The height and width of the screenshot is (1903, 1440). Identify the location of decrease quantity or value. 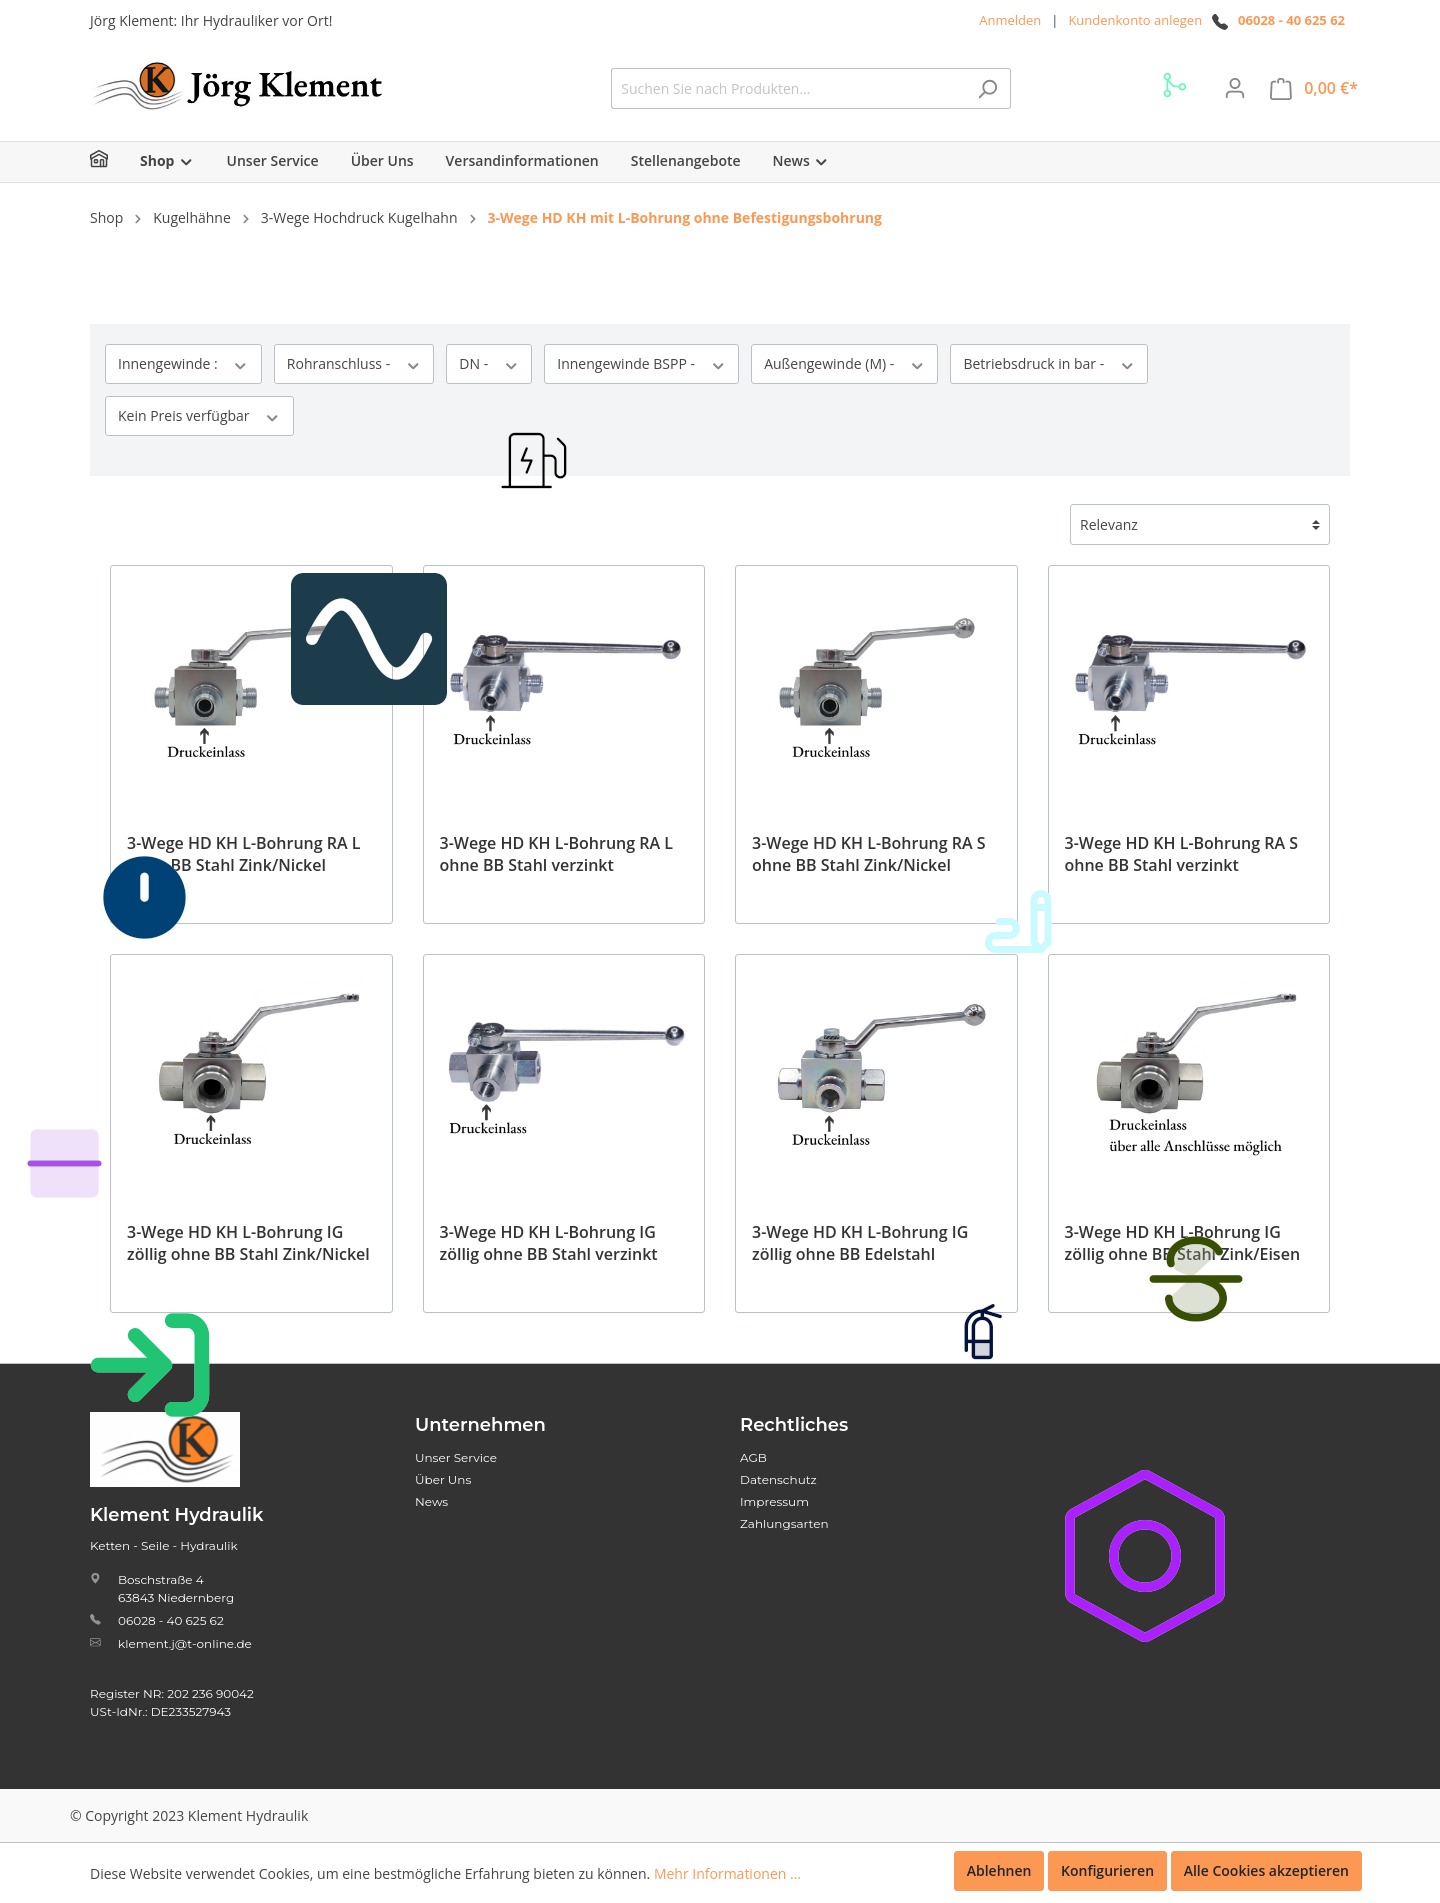
(64, 1163).